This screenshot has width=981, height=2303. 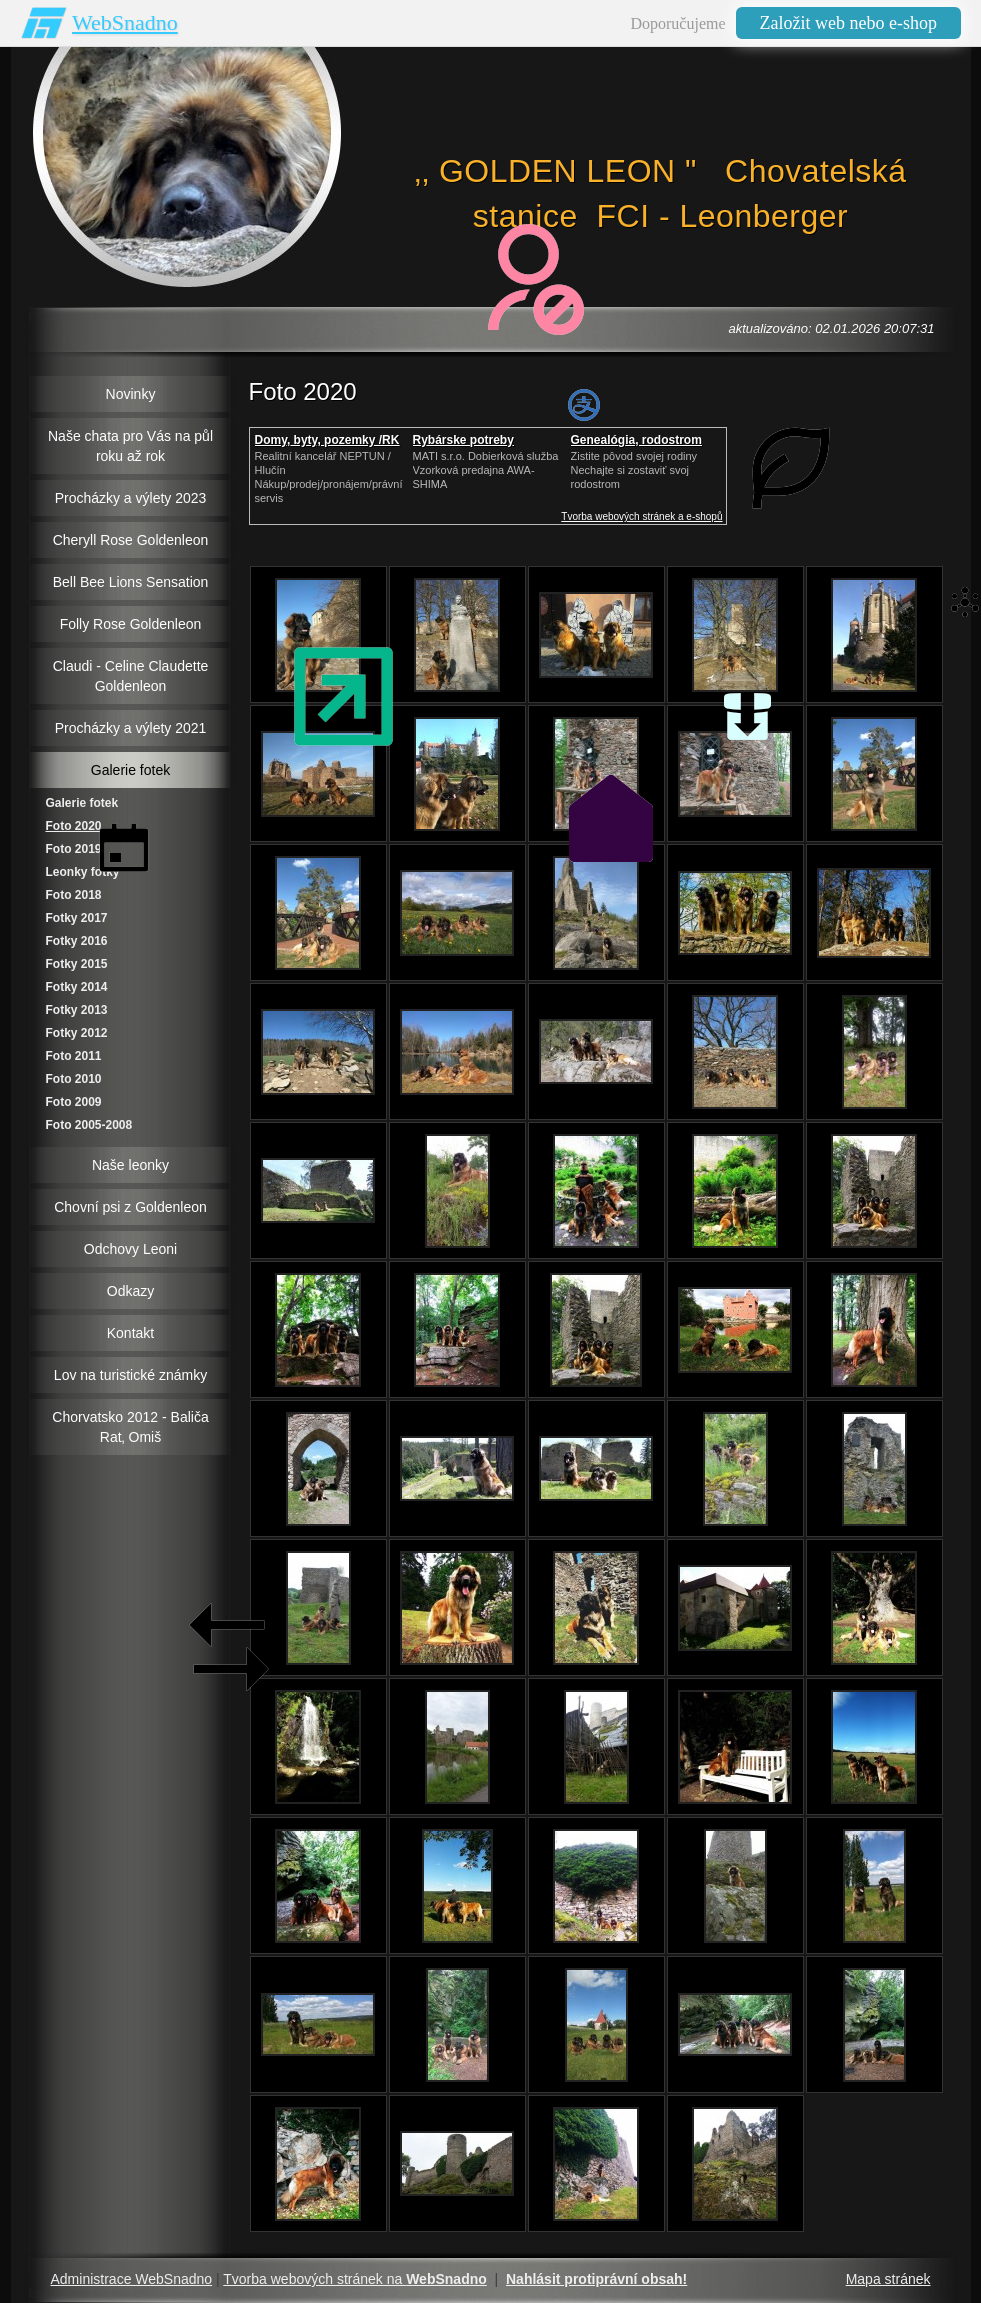 I want to click on navigate to home screen, so click(x=611, y=820).